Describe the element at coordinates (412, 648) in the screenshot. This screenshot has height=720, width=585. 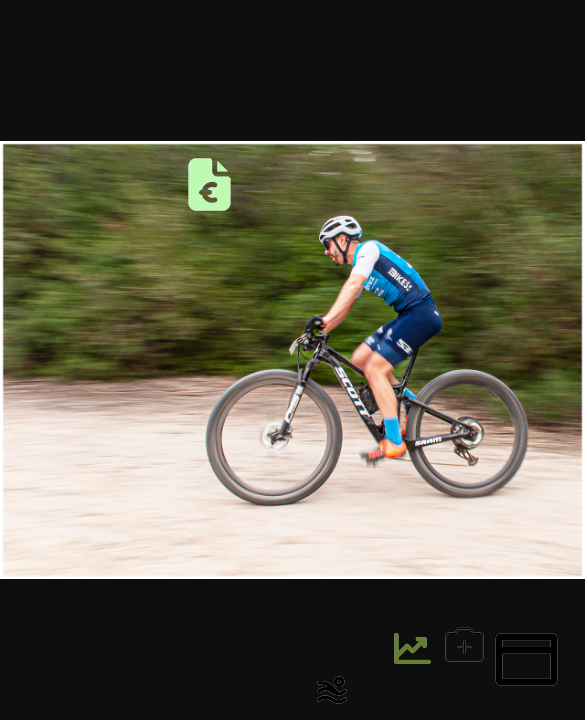
I see `view analytics or performance metrics` at that location.